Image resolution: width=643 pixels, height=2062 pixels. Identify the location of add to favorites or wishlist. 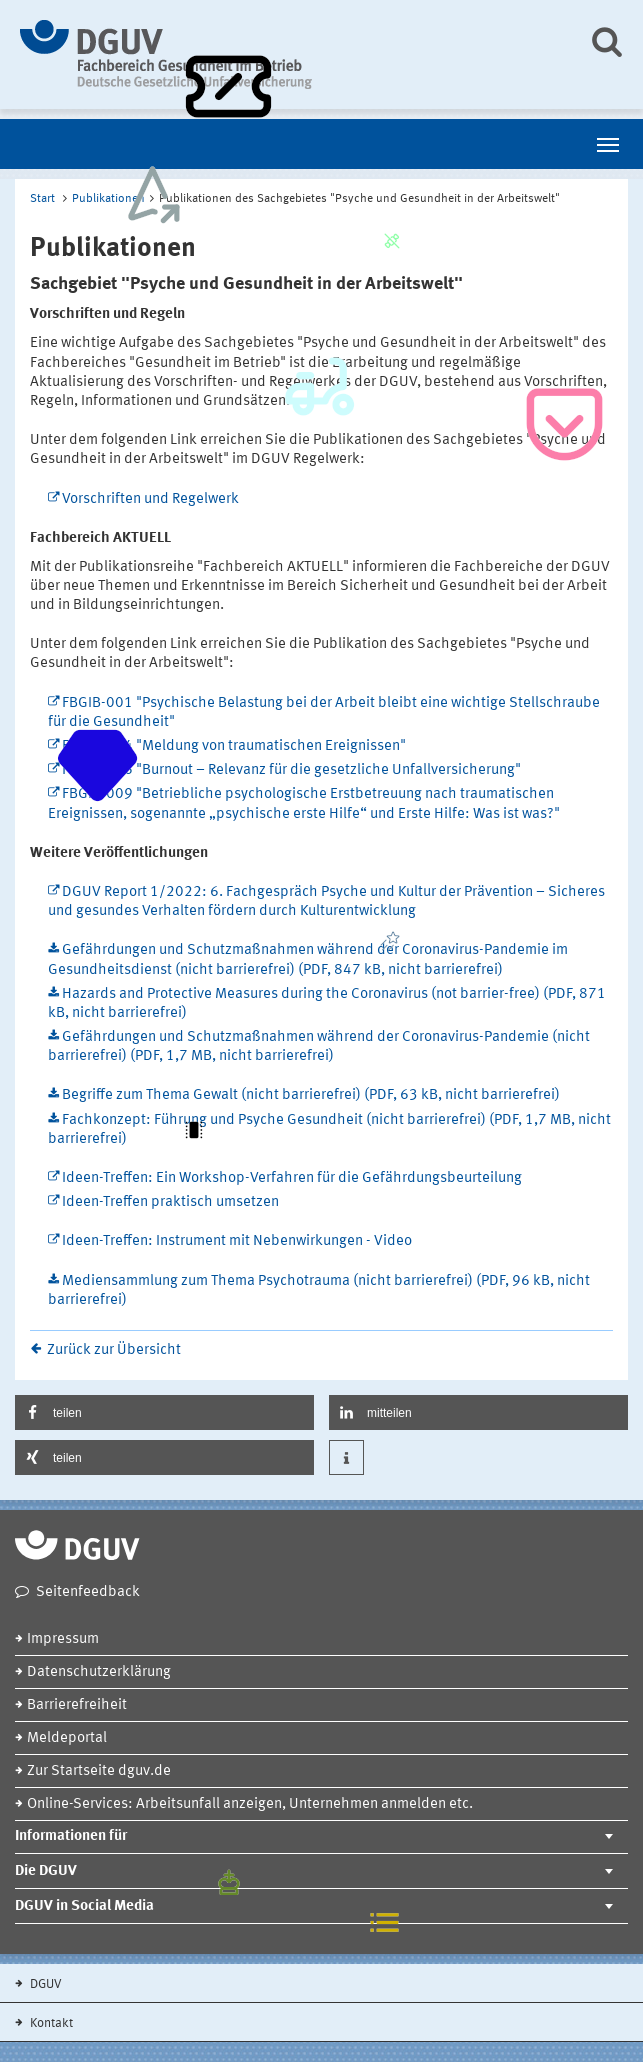
(390, 941).